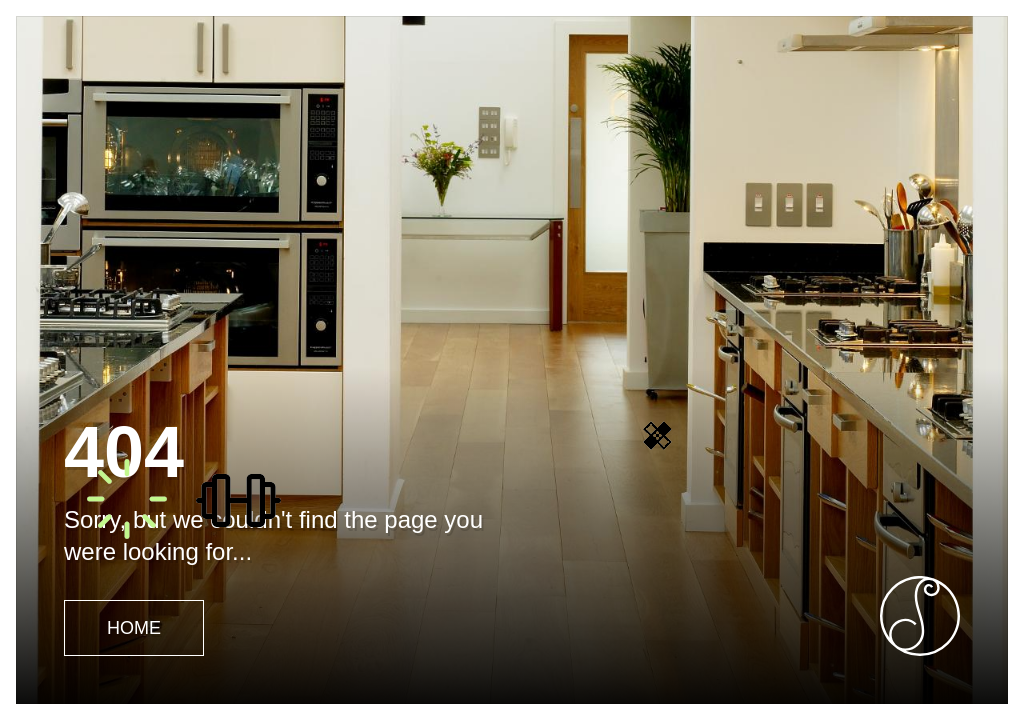 Image resolution: width=1024 pixels, height=720 pixels. I want to click on access workout or fitness features, so click(238, 500).